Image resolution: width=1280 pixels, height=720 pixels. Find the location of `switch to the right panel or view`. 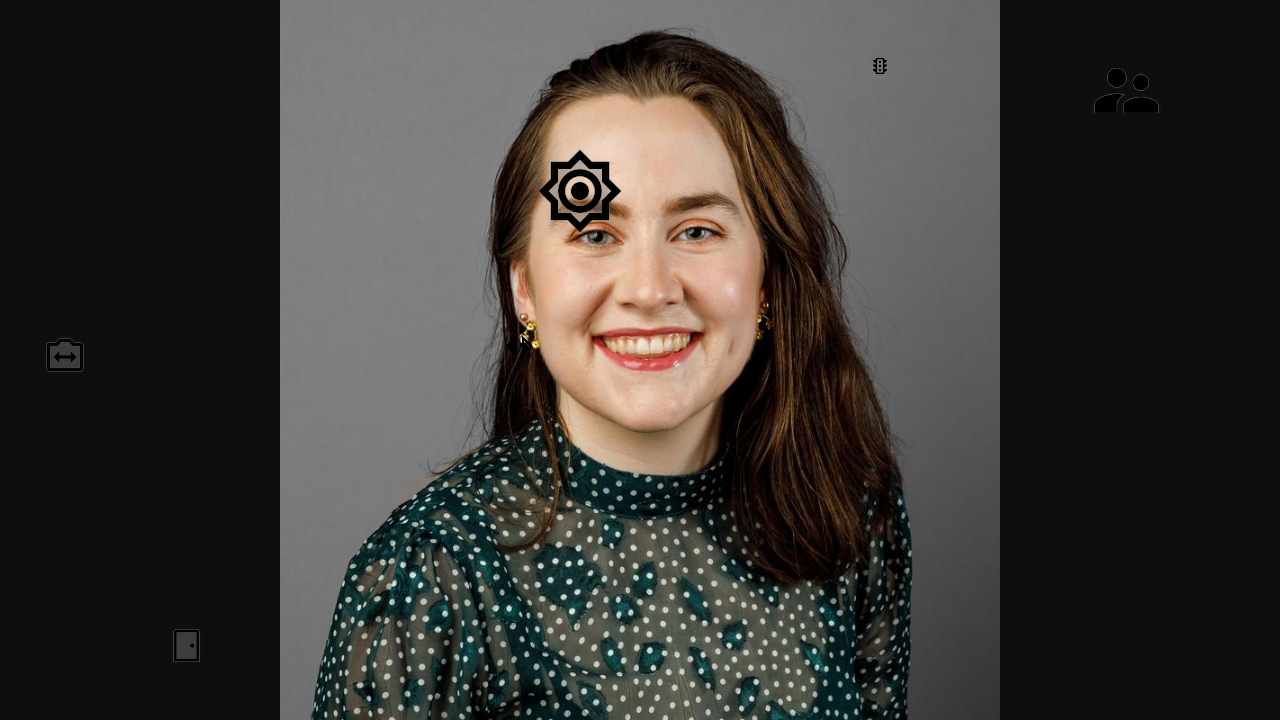

switch to the right panel or view is located at coordinates (519, 346).